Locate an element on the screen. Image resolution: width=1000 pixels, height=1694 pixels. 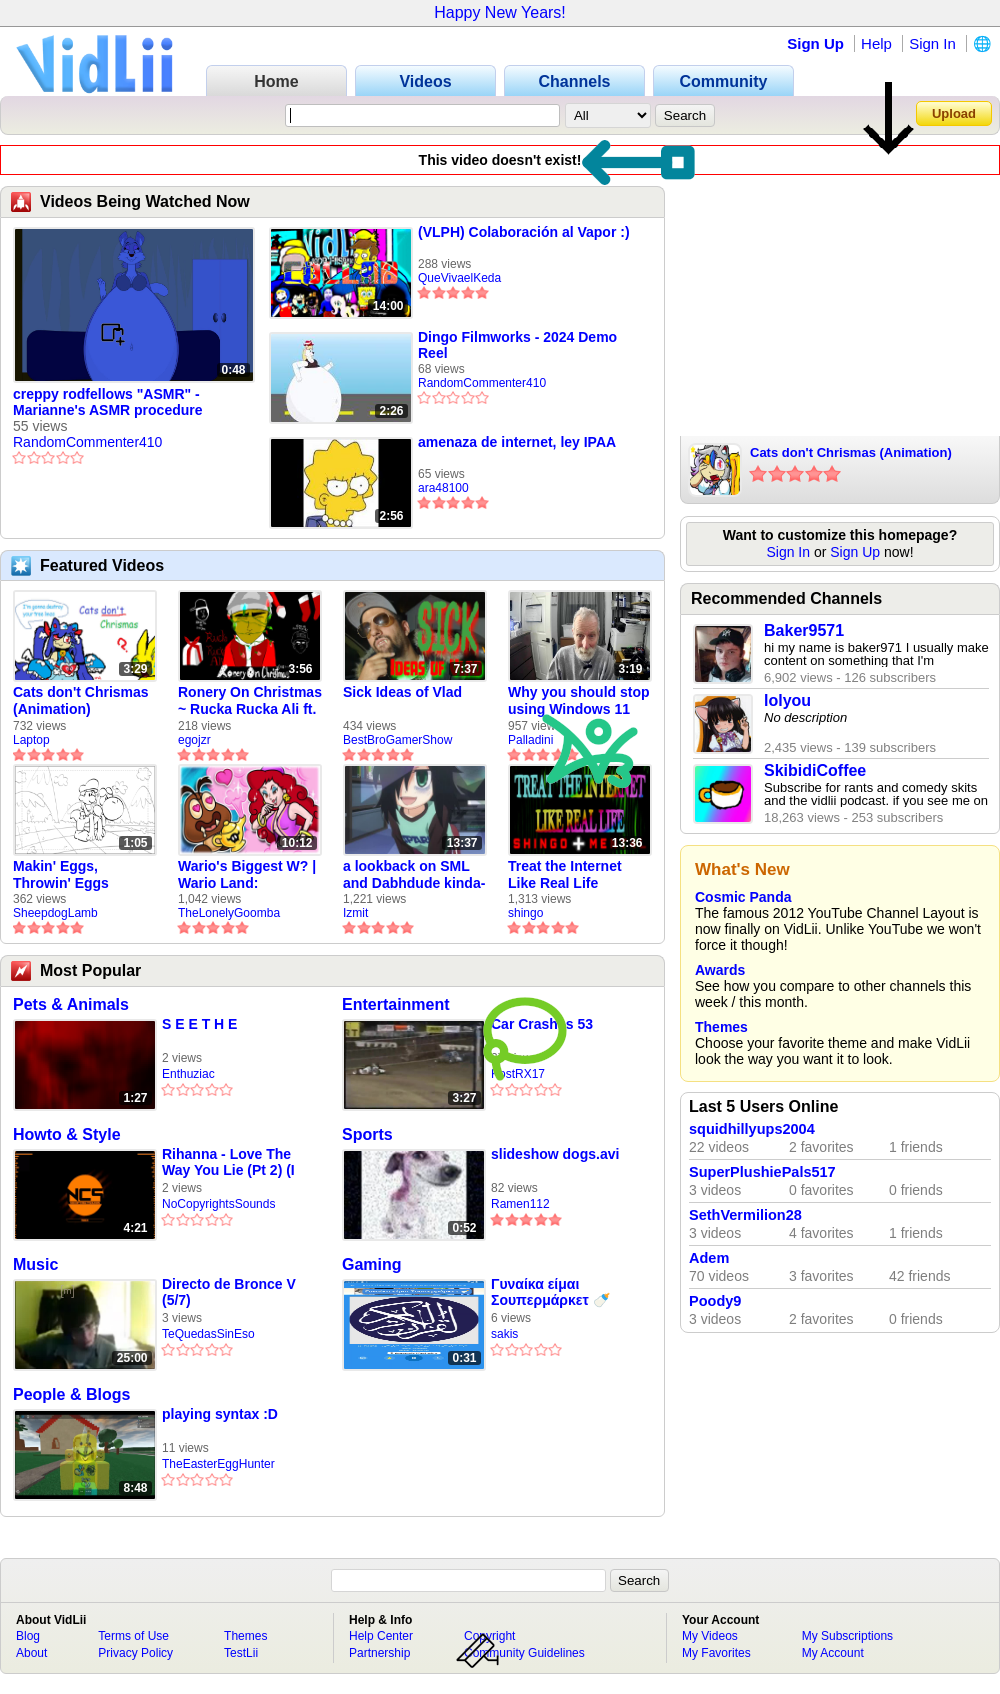
add a new device to your account is located at coordinates (112, 333).